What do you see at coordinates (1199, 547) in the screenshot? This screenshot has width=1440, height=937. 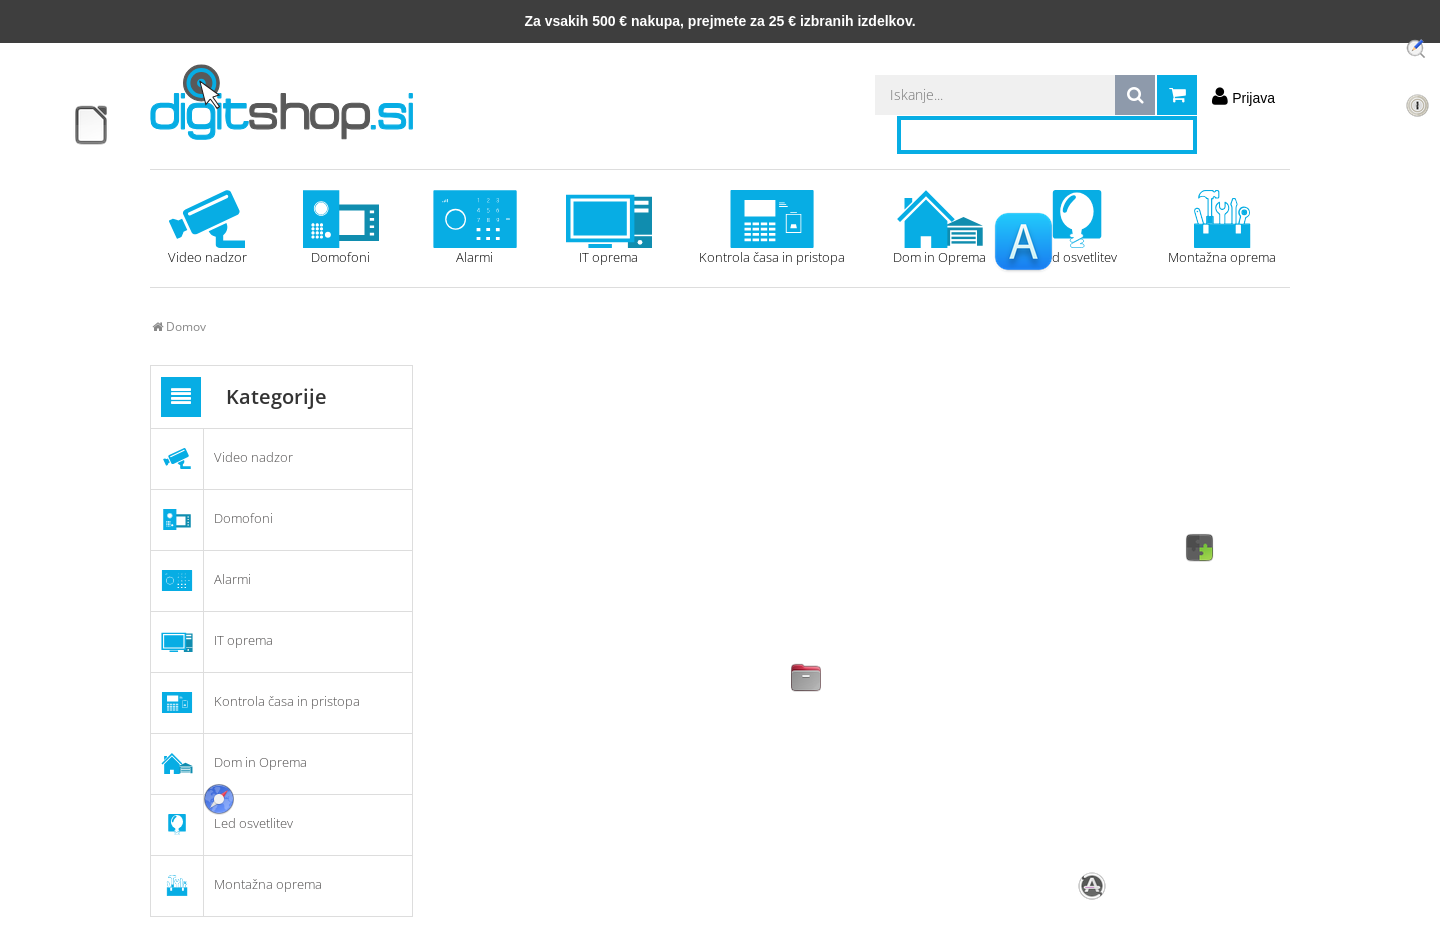 I see `open gnome extensions manager` at bounding box center [1199, 547].